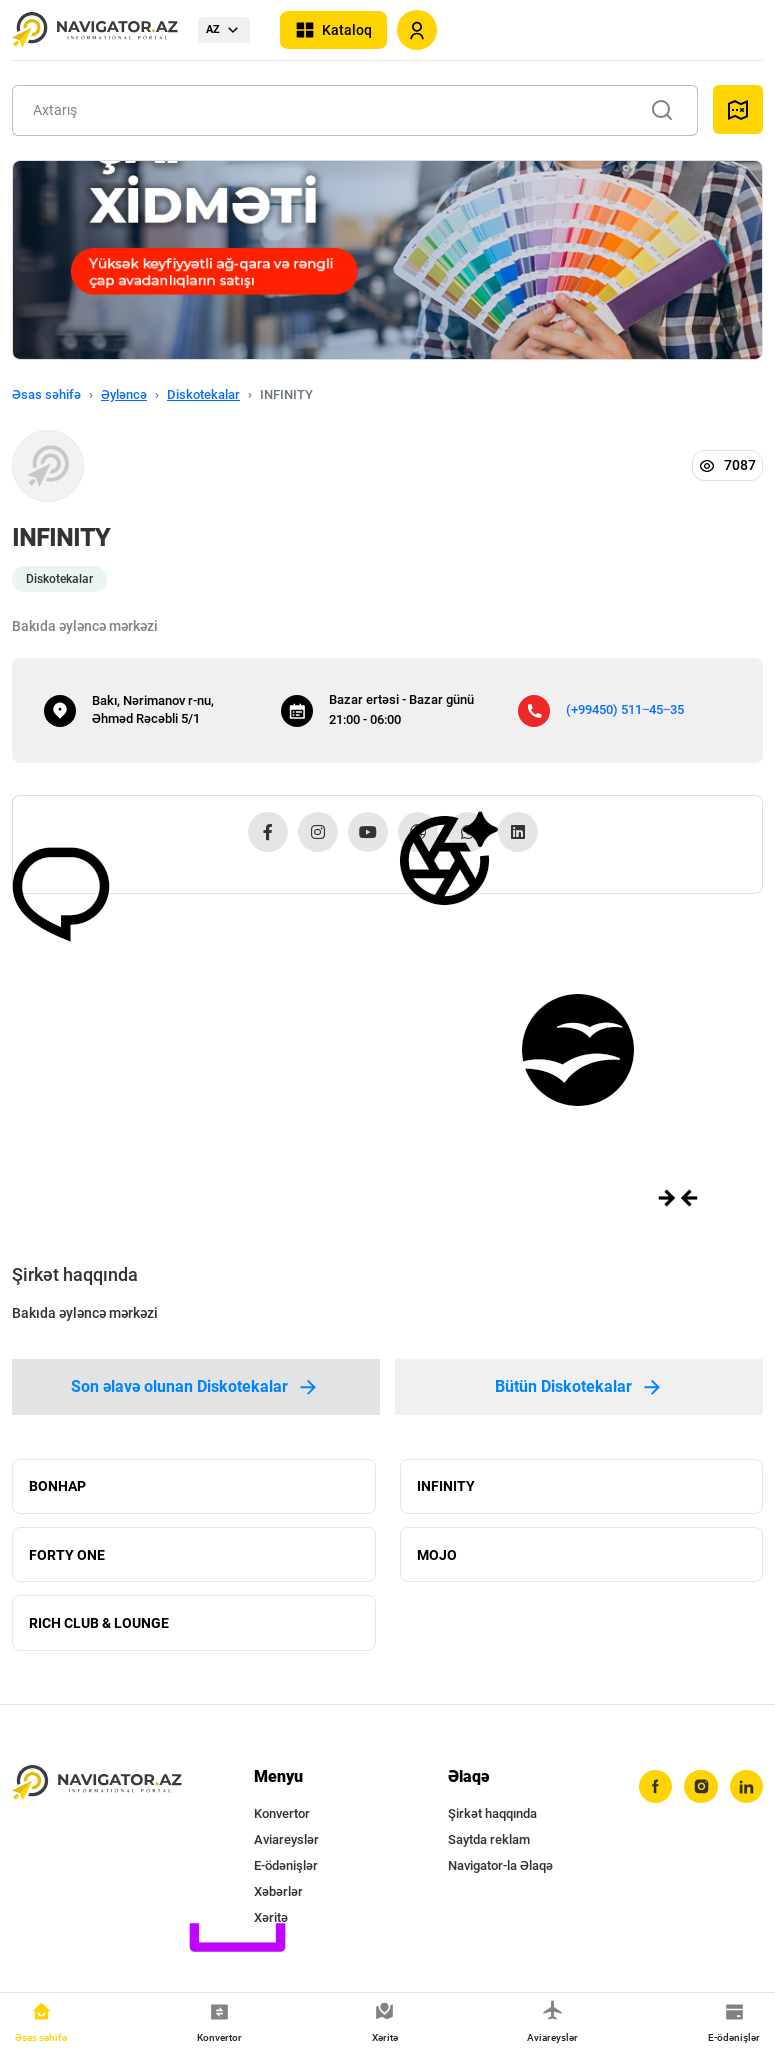  What do you see at coordinates (444, 860) in the screenshot?
I see `access AI-powered camera features` at bounding box center [444, 860].